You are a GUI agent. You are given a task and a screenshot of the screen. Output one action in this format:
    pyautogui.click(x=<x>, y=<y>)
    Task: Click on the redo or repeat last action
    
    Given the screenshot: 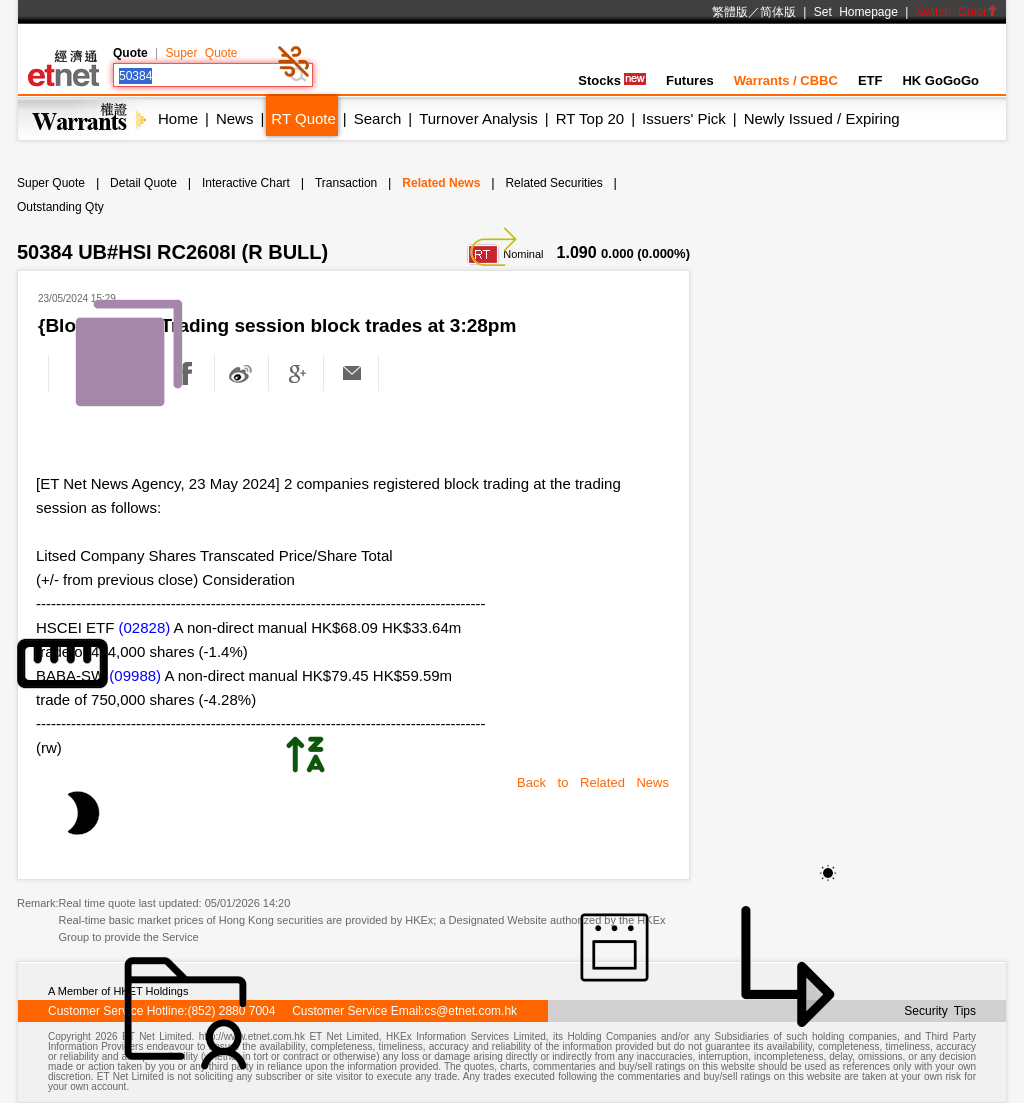 What is the action you would take?
    pyautogui.click(x=493, y=248)
    